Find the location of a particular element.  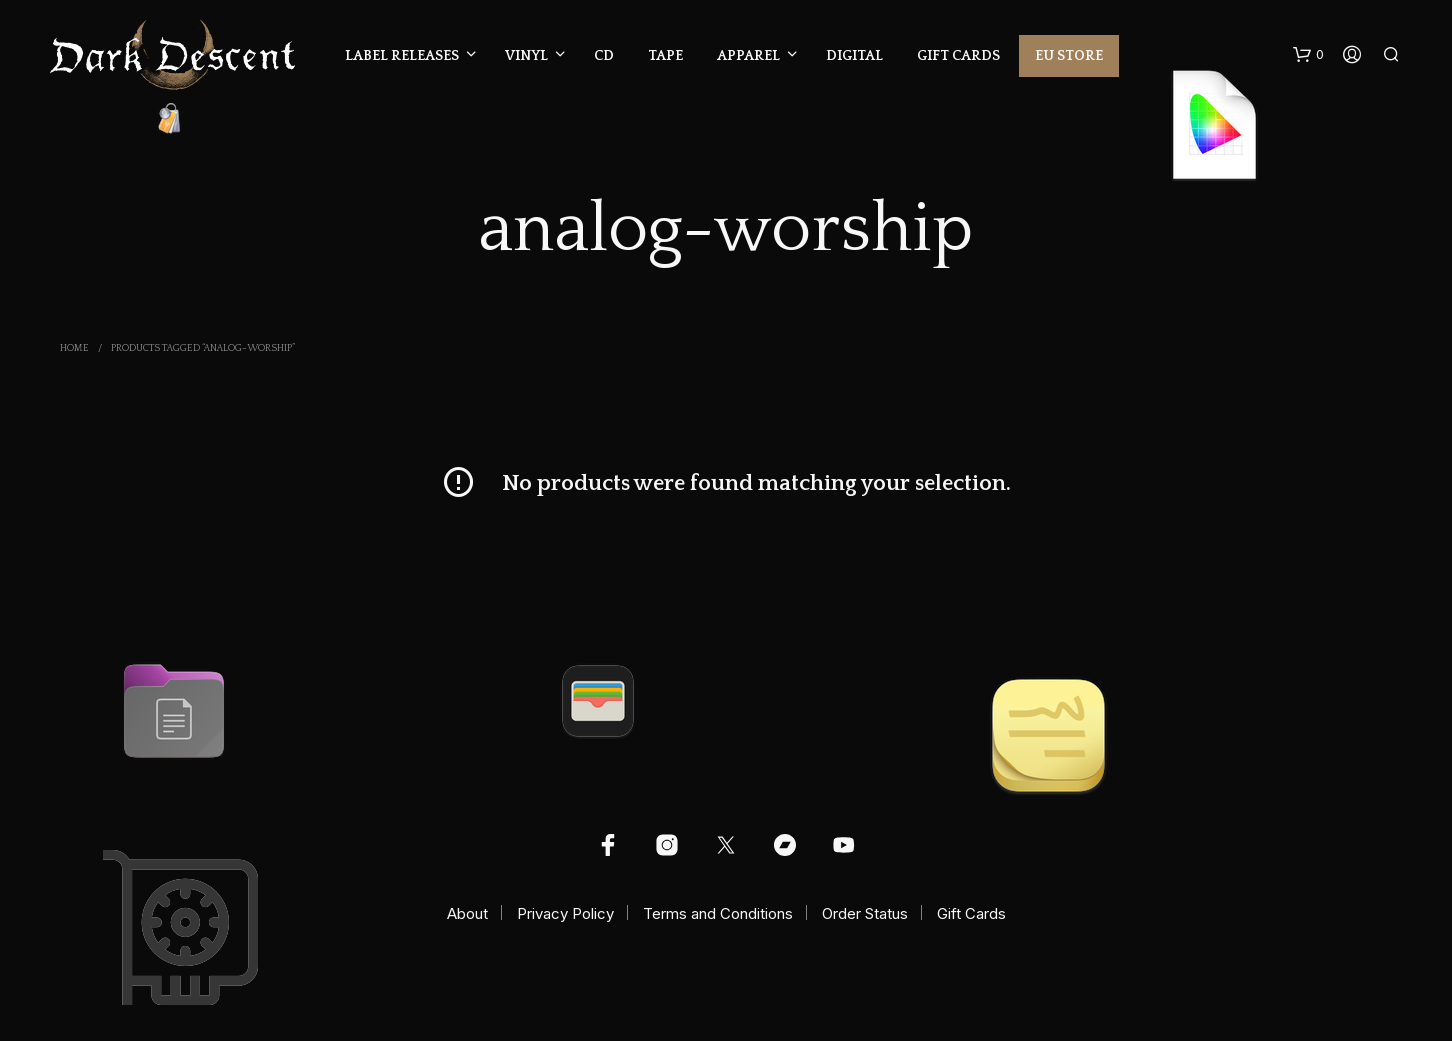

open documents folder is located at coordinates (174, 711).